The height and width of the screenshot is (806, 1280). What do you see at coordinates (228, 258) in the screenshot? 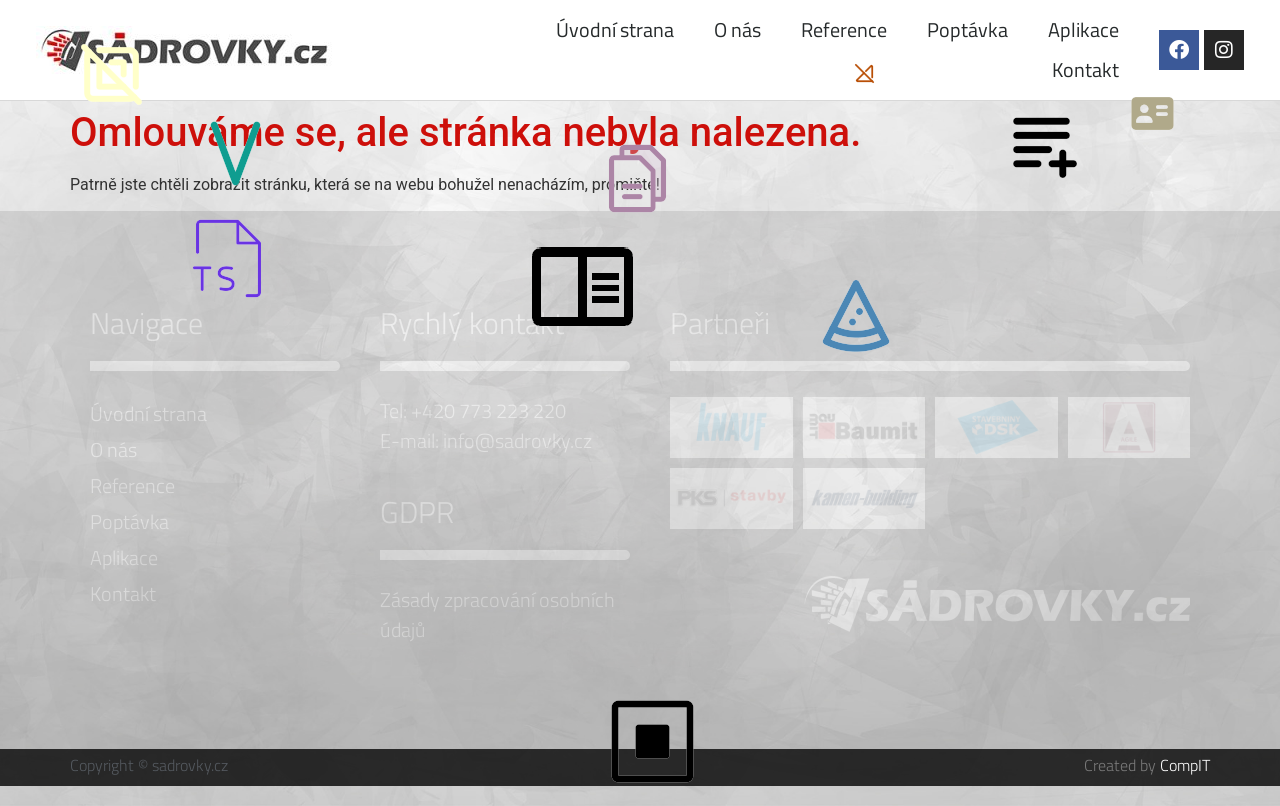
I see `open a TypeScript file` at bounding box center [228, 258].